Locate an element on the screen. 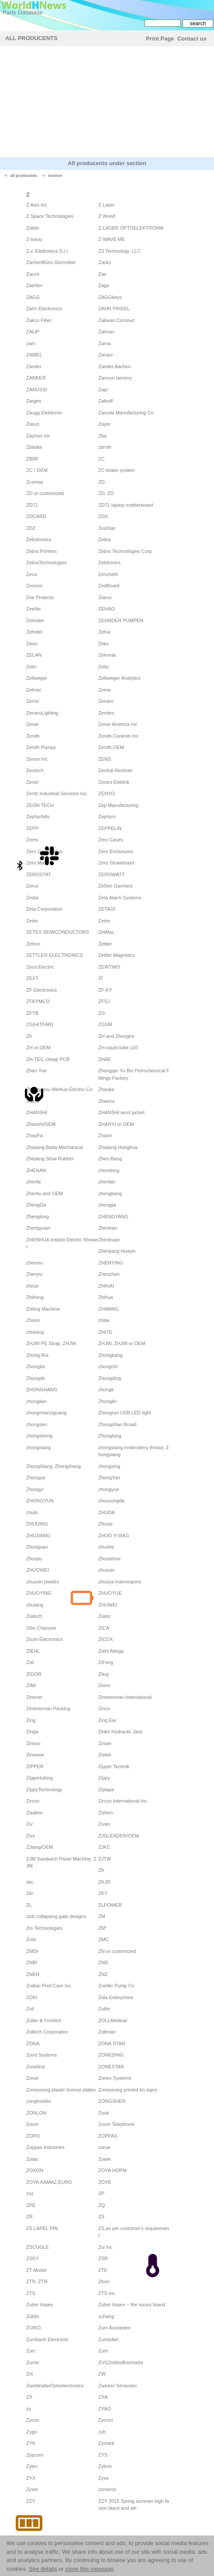  toggle bluetooth connectivity on or off is located at coordinates (20, 865).